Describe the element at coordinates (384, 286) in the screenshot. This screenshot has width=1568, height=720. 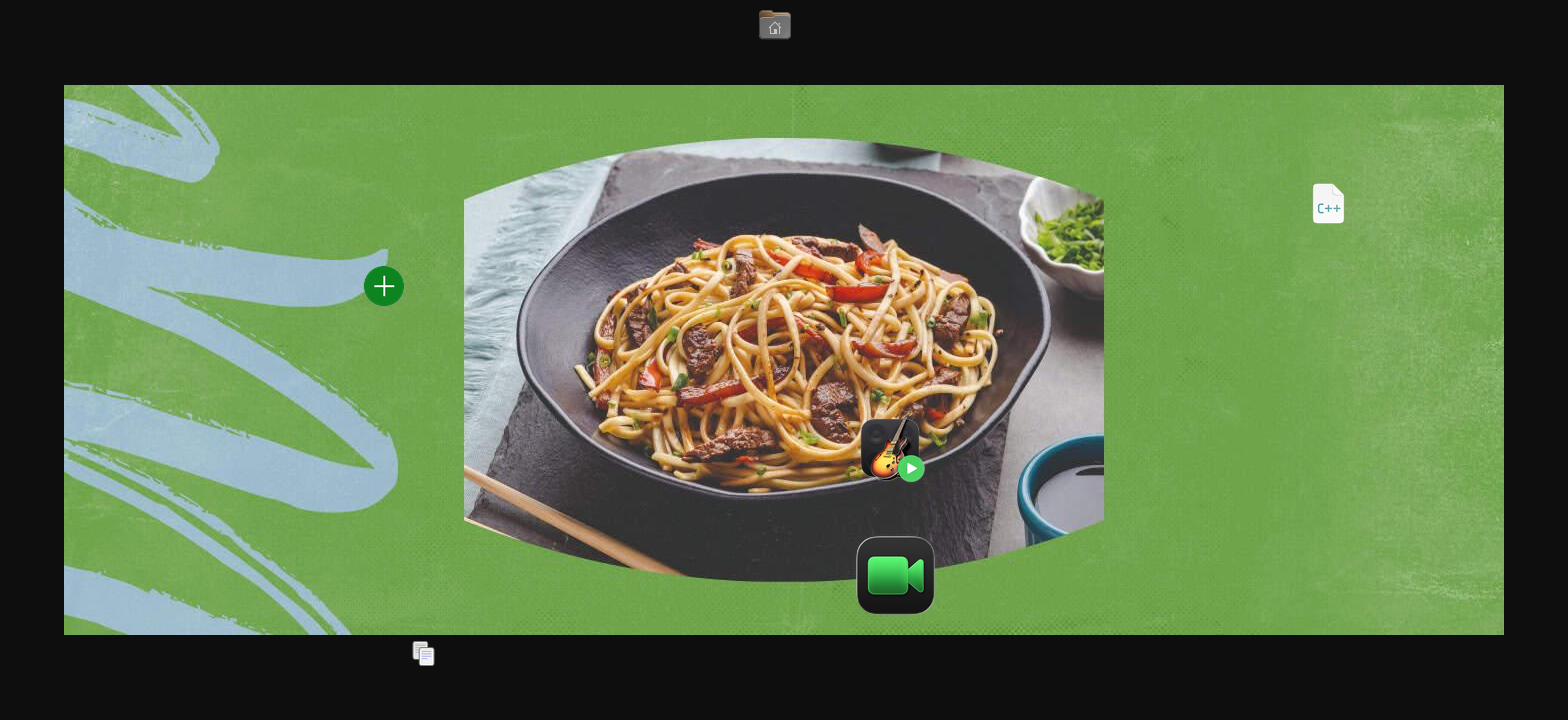
I see `add a new item` at that location.